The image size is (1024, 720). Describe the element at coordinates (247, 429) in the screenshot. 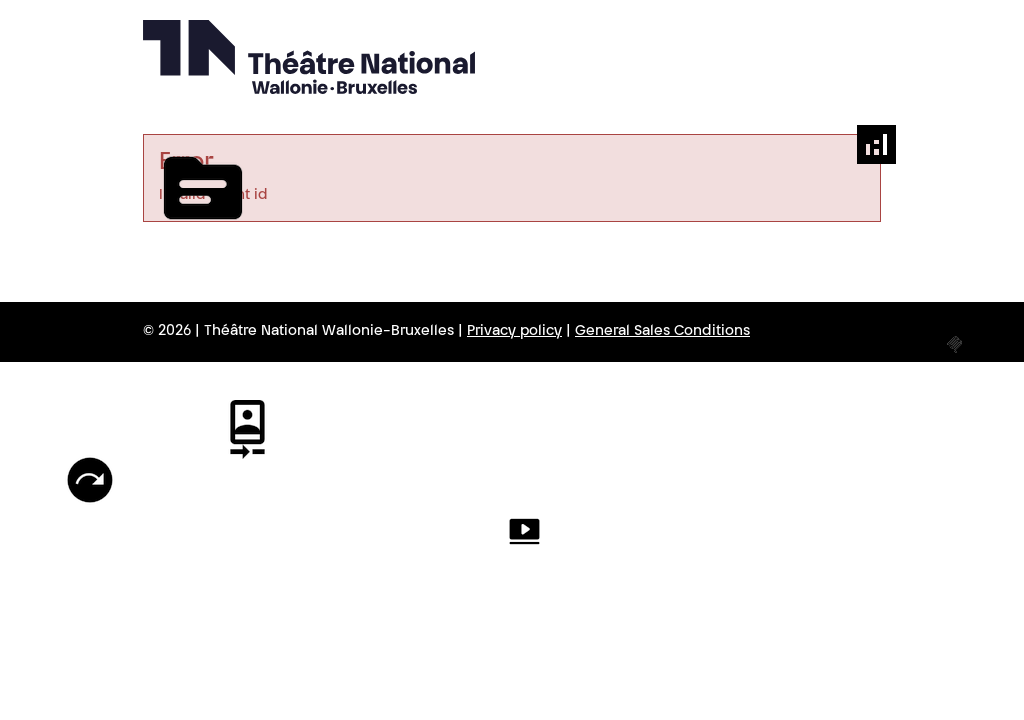

I see `switch to front-facing camera` at that location.